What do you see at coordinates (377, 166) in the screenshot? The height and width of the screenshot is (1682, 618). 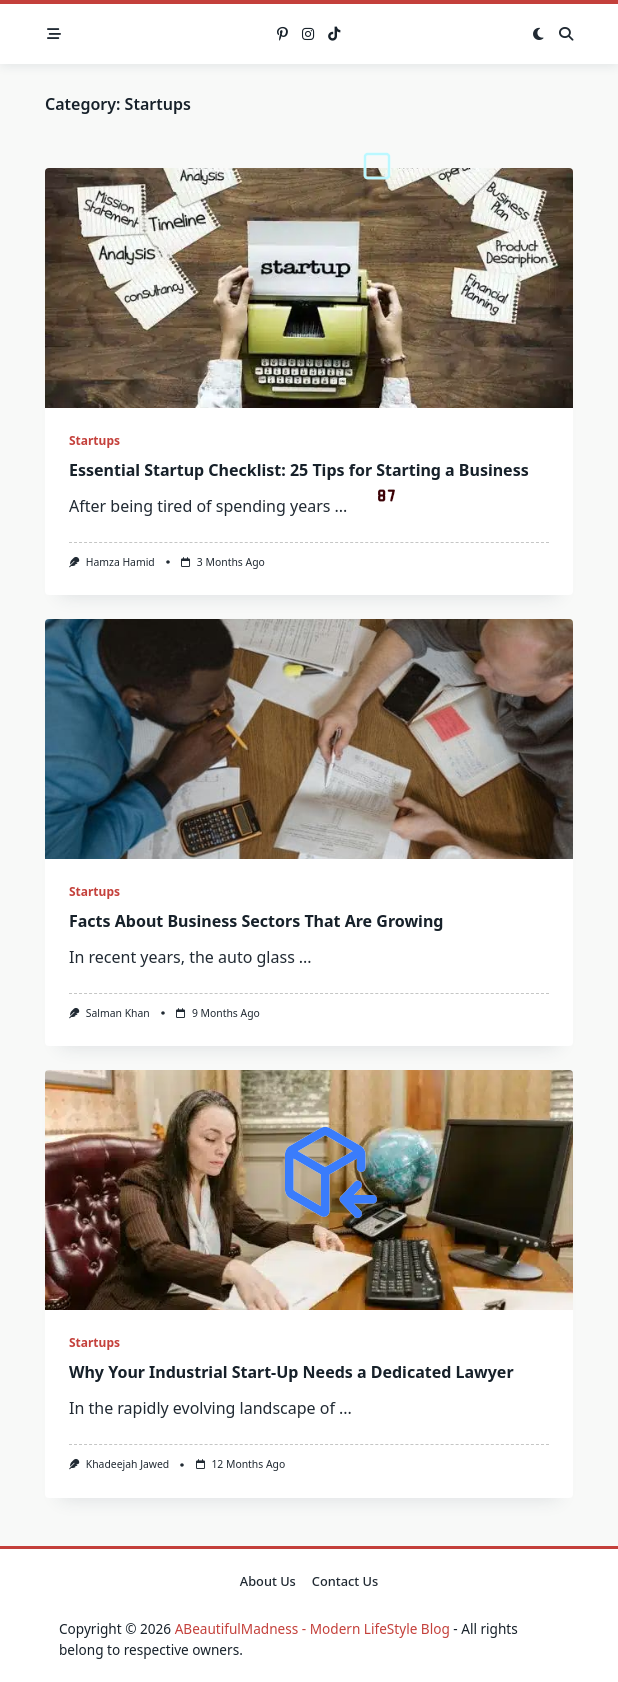 I see `define a selection area` at bounding box center [377, 166].